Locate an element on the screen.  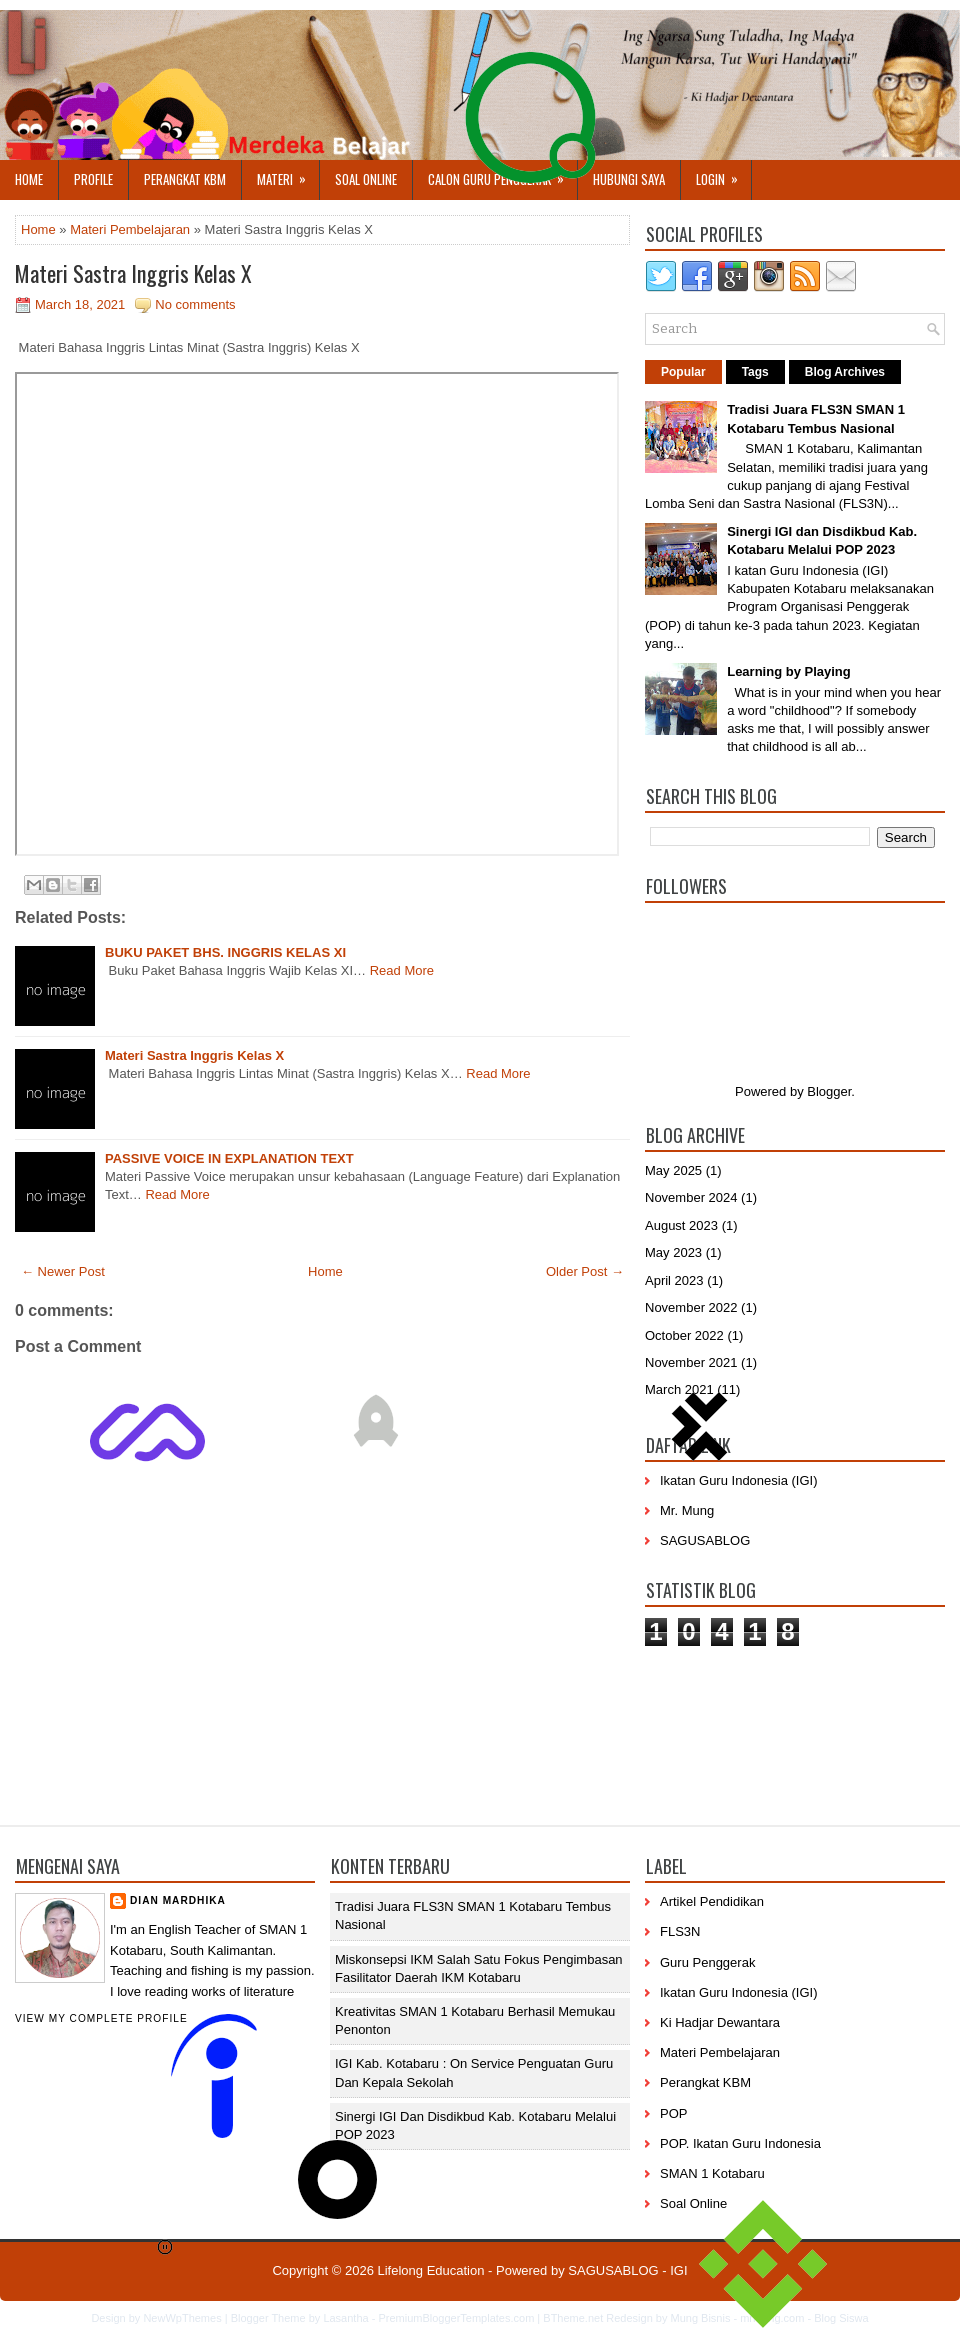
open the Indeed job search app is located at coordinates (214, 2076).